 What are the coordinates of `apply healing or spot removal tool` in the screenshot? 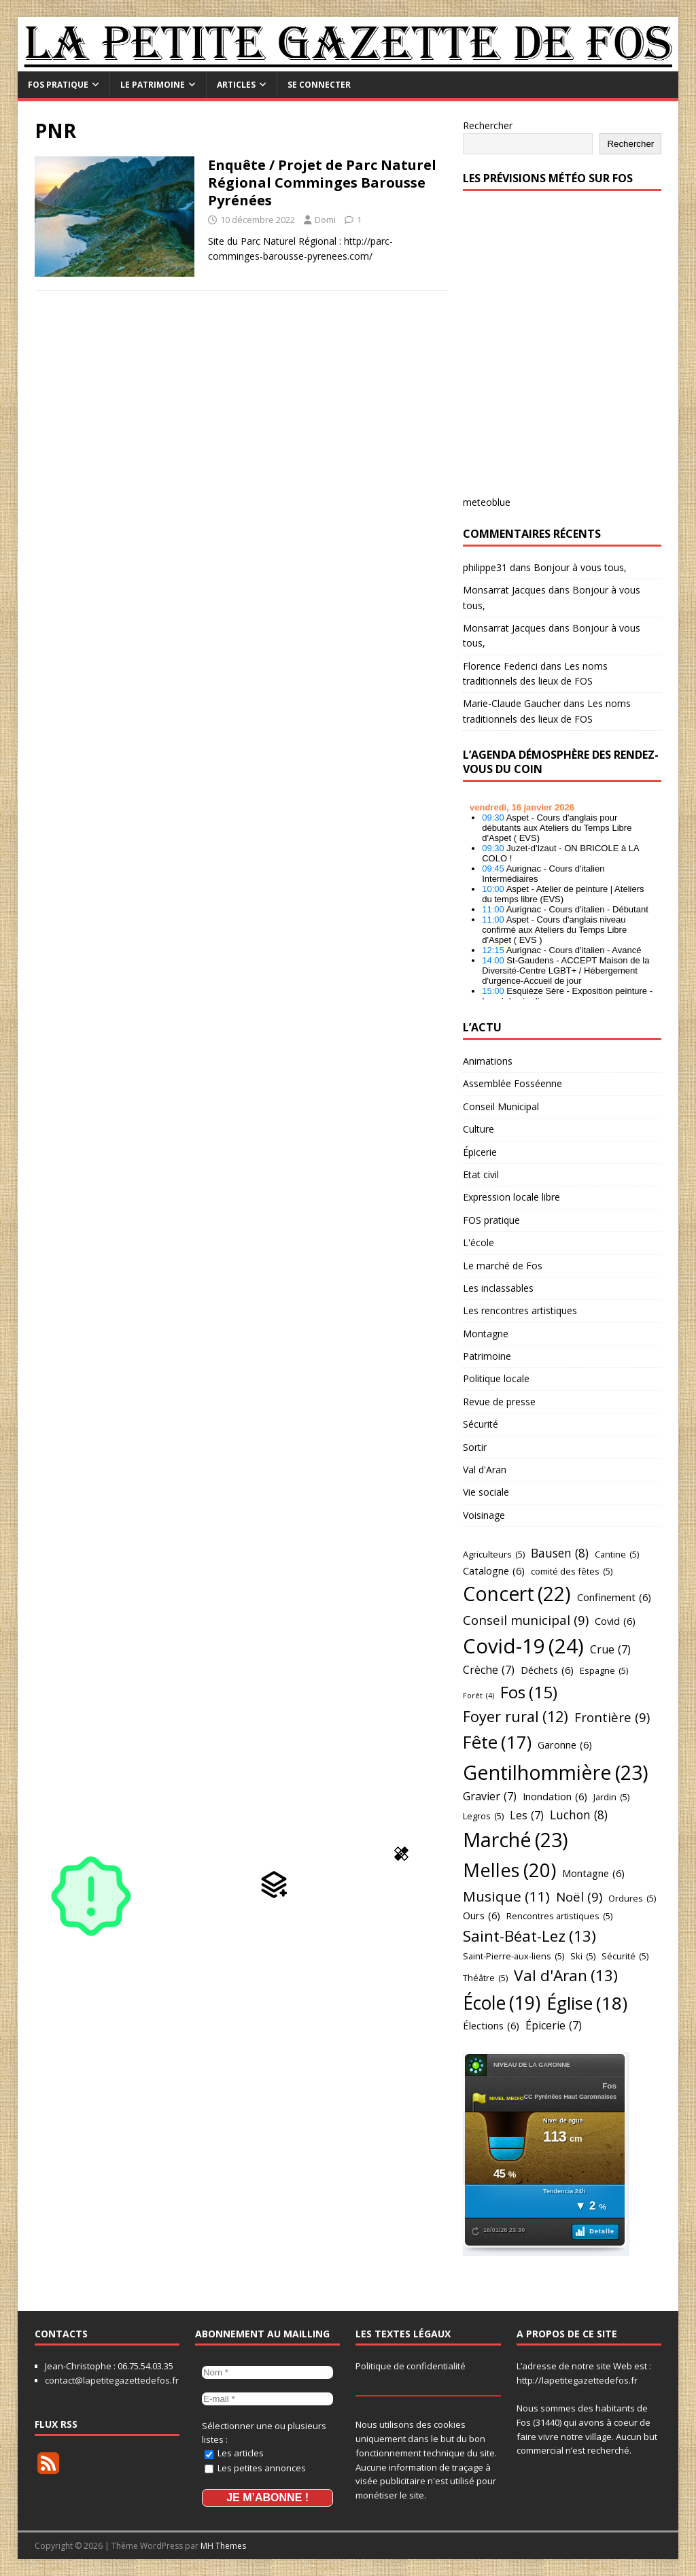 It's located at (401, 1853).